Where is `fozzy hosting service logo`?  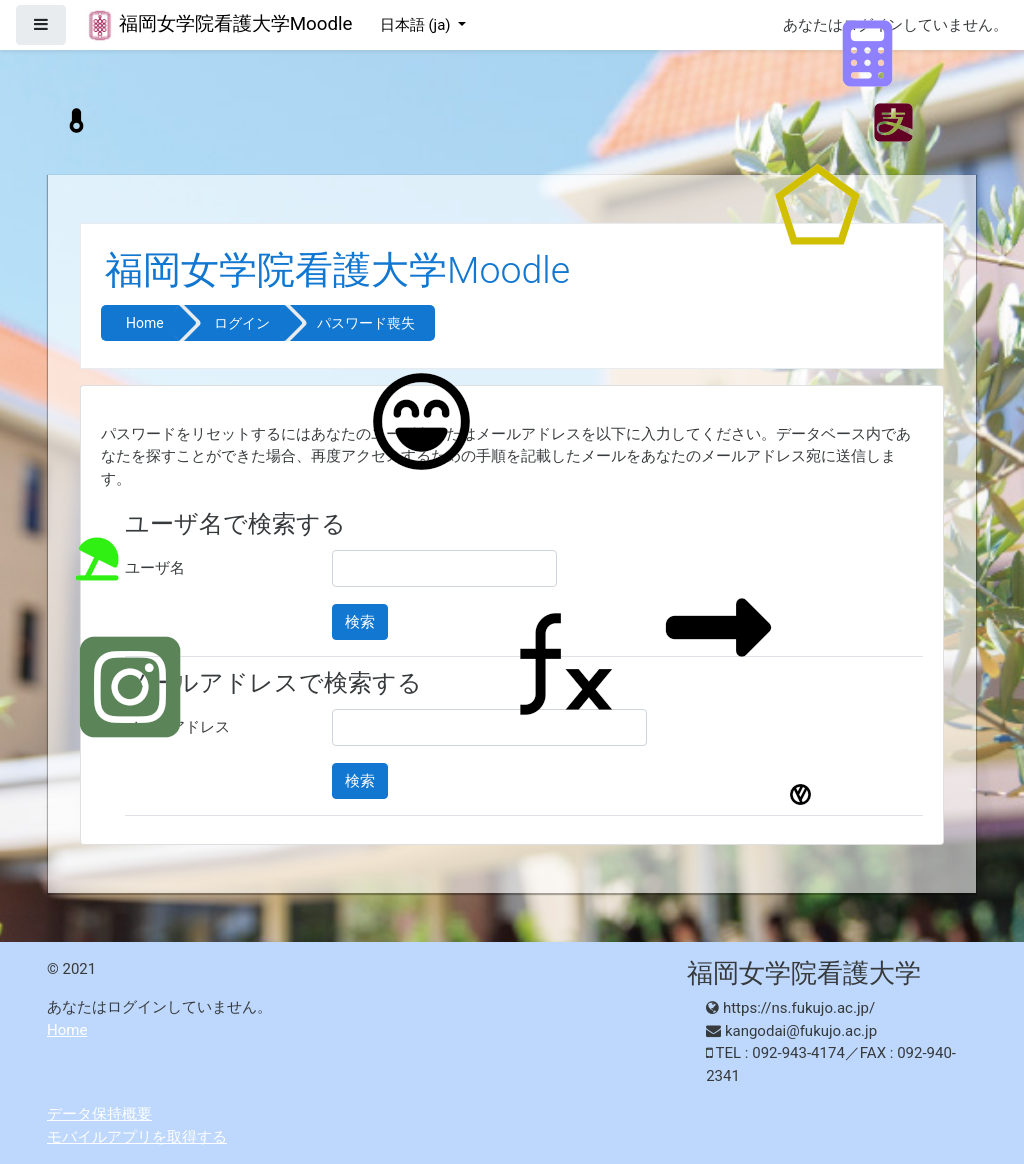 fozzy hosting service logo is located at coordinates (800, 794).